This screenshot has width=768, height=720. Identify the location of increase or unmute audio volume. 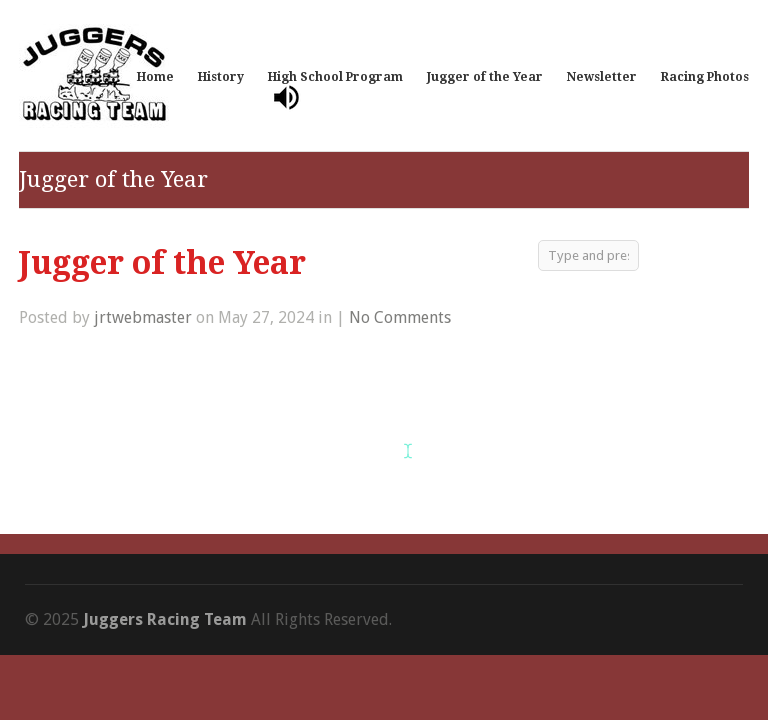
(286, 97).